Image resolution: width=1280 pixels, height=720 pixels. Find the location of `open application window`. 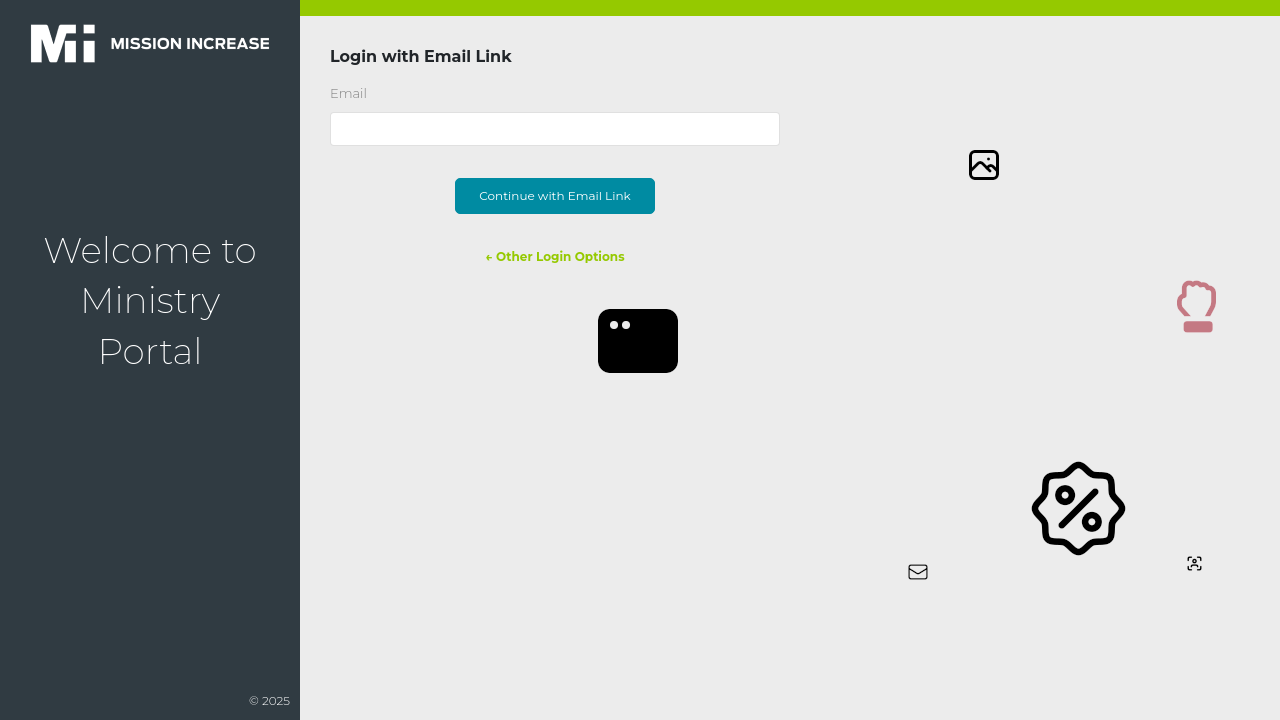

open application window is located at coordinates (638, 341).